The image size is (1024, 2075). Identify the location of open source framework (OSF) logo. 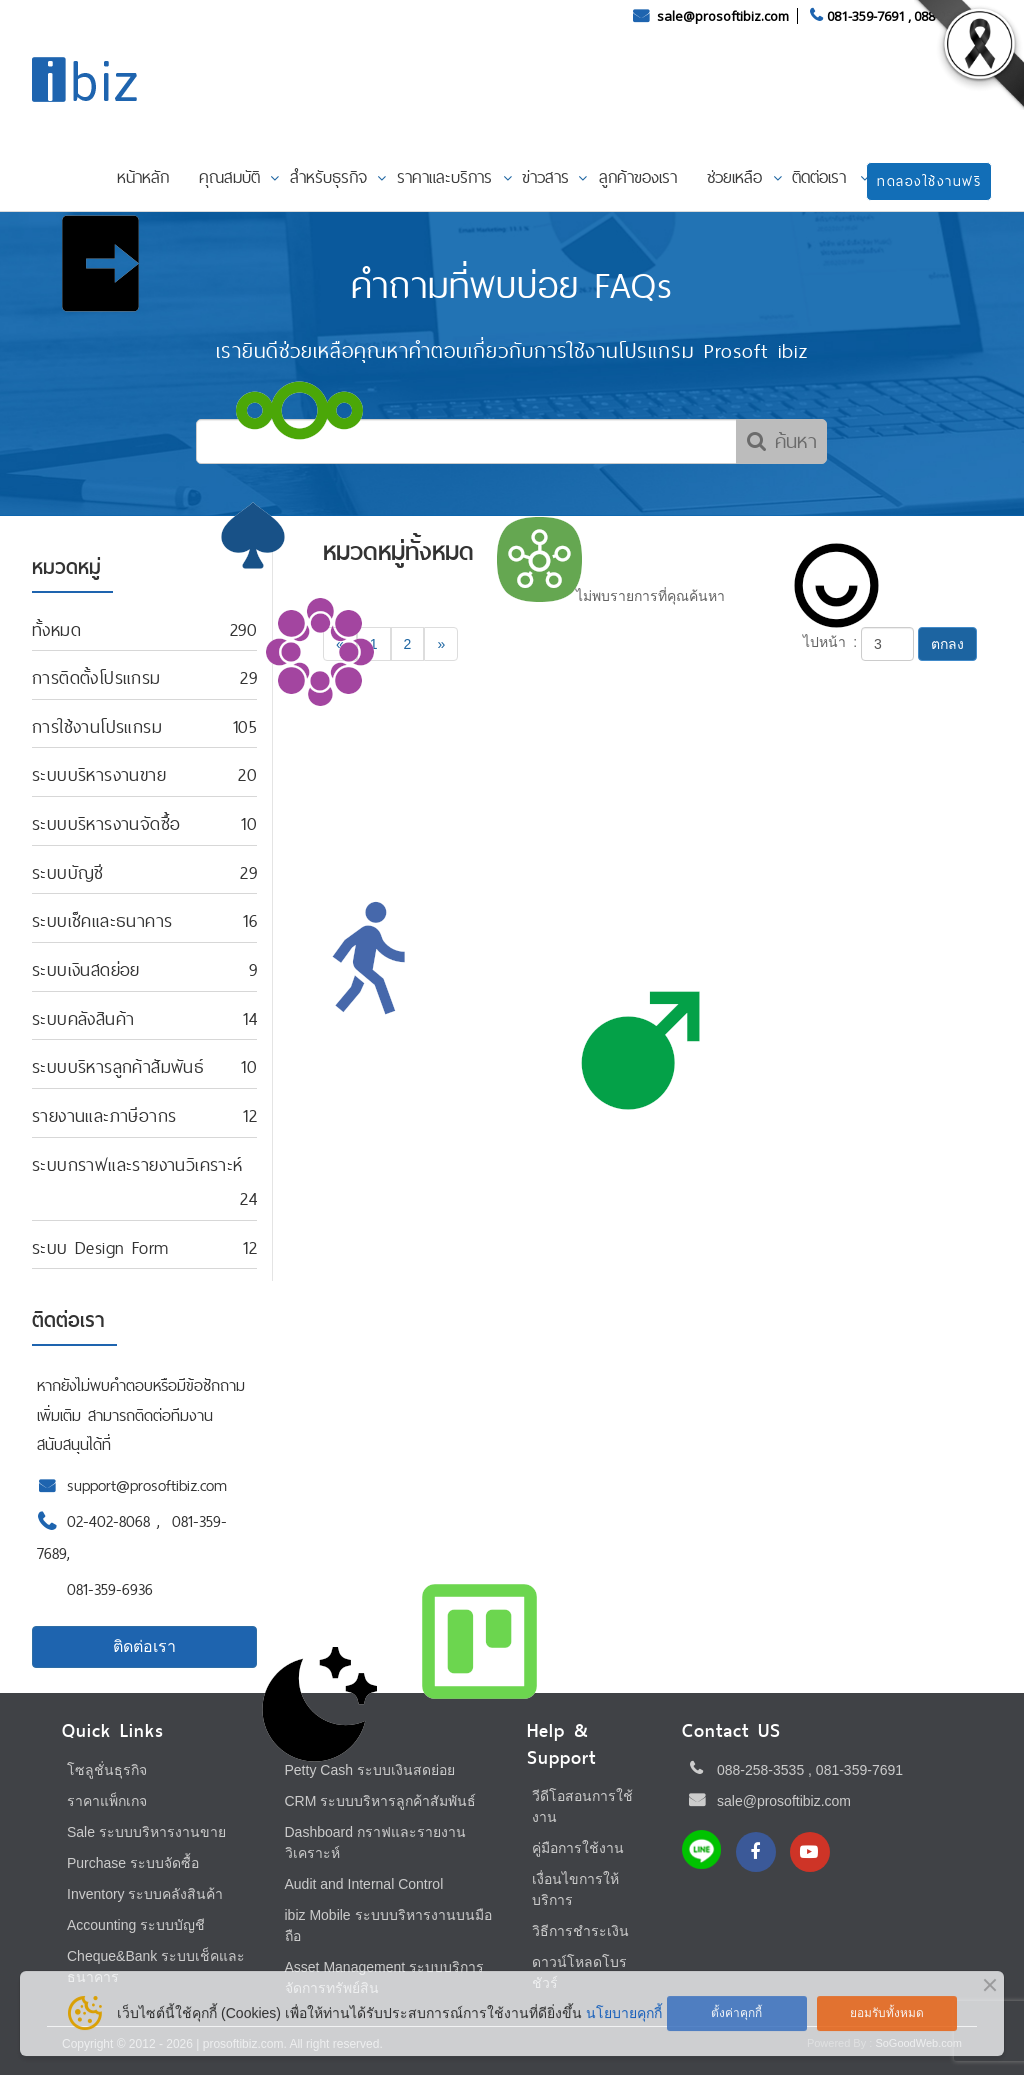
(320, 652).